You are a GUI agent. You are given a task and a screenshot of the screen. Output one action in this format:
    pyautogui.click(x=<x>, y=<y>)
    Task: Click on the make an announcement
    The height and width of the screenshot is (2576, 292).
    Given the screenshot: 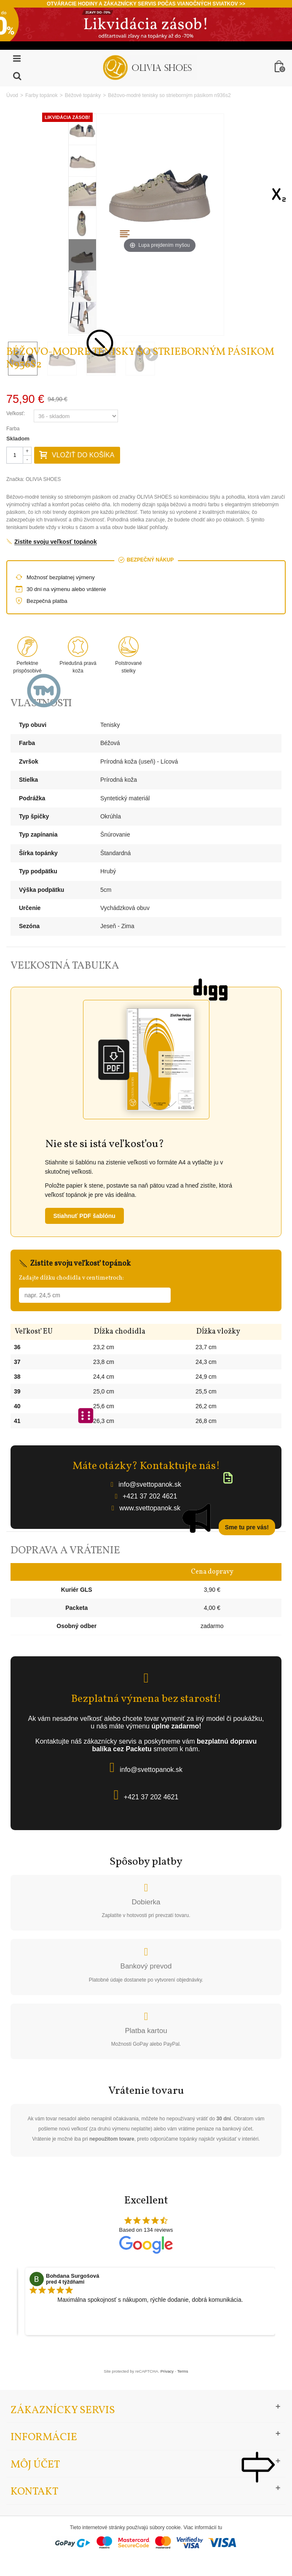 What is the action you would take?
    pyautogui.click(x=197, y=1518)
    